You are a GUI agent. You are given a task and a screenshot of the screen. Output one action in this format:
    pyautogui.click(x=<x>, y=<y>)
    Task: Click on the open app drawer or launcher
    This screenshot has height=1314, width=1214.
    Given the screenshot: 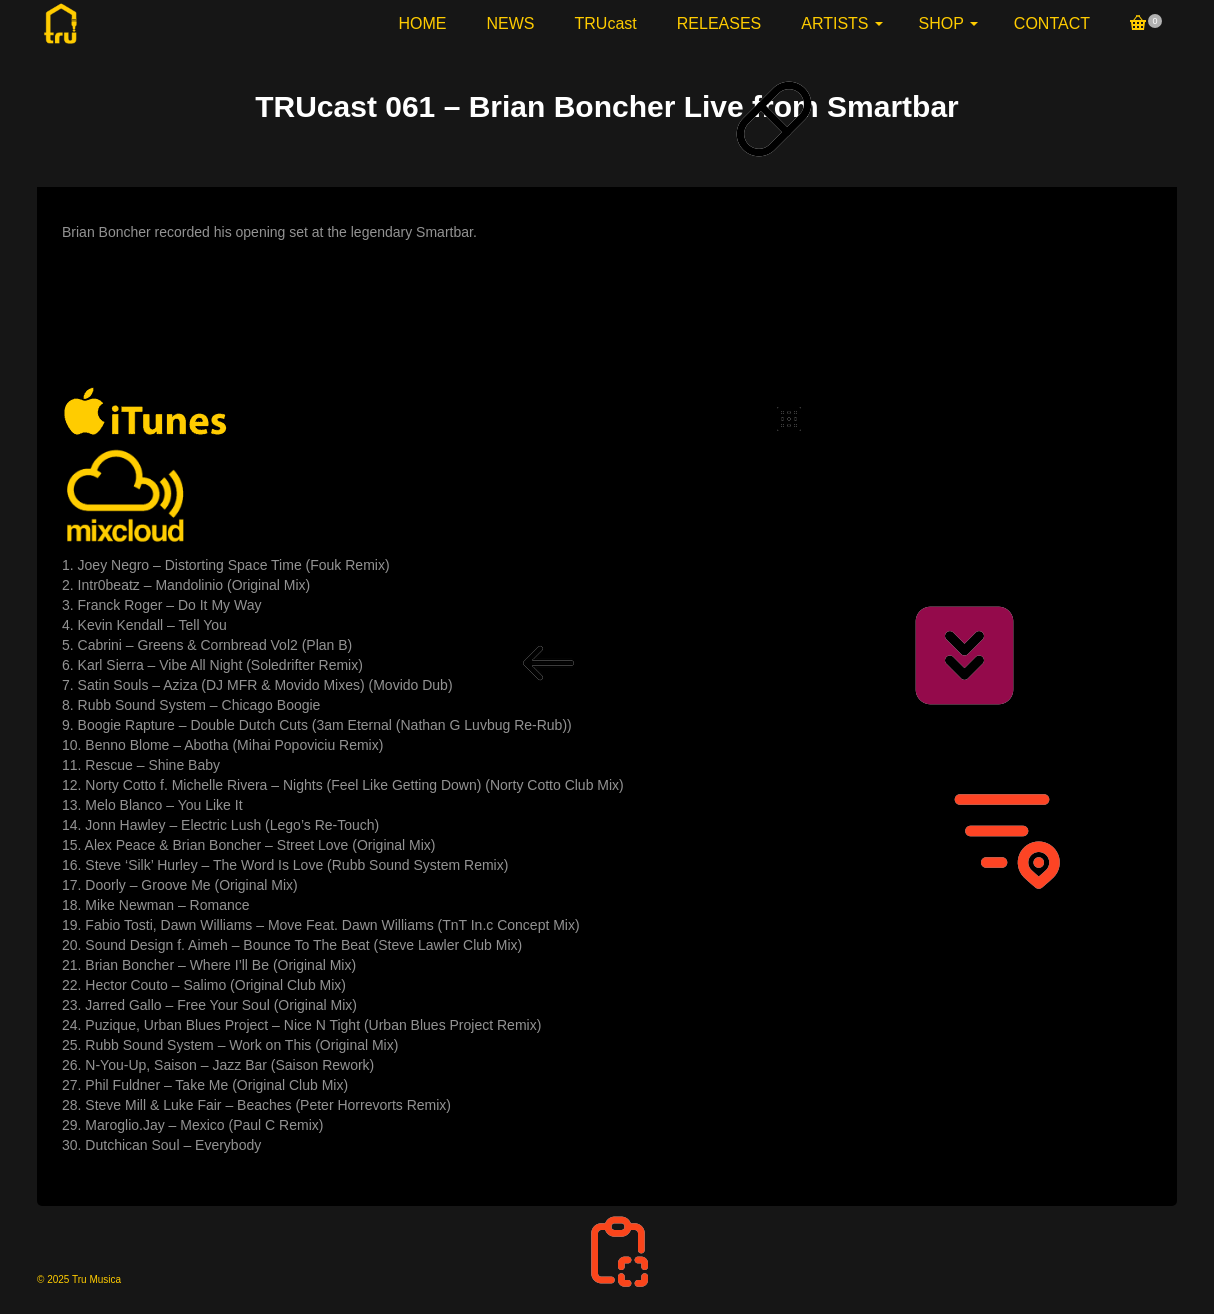 What is the action you would take?
    pyautogui.click(x=789, y=419)
    